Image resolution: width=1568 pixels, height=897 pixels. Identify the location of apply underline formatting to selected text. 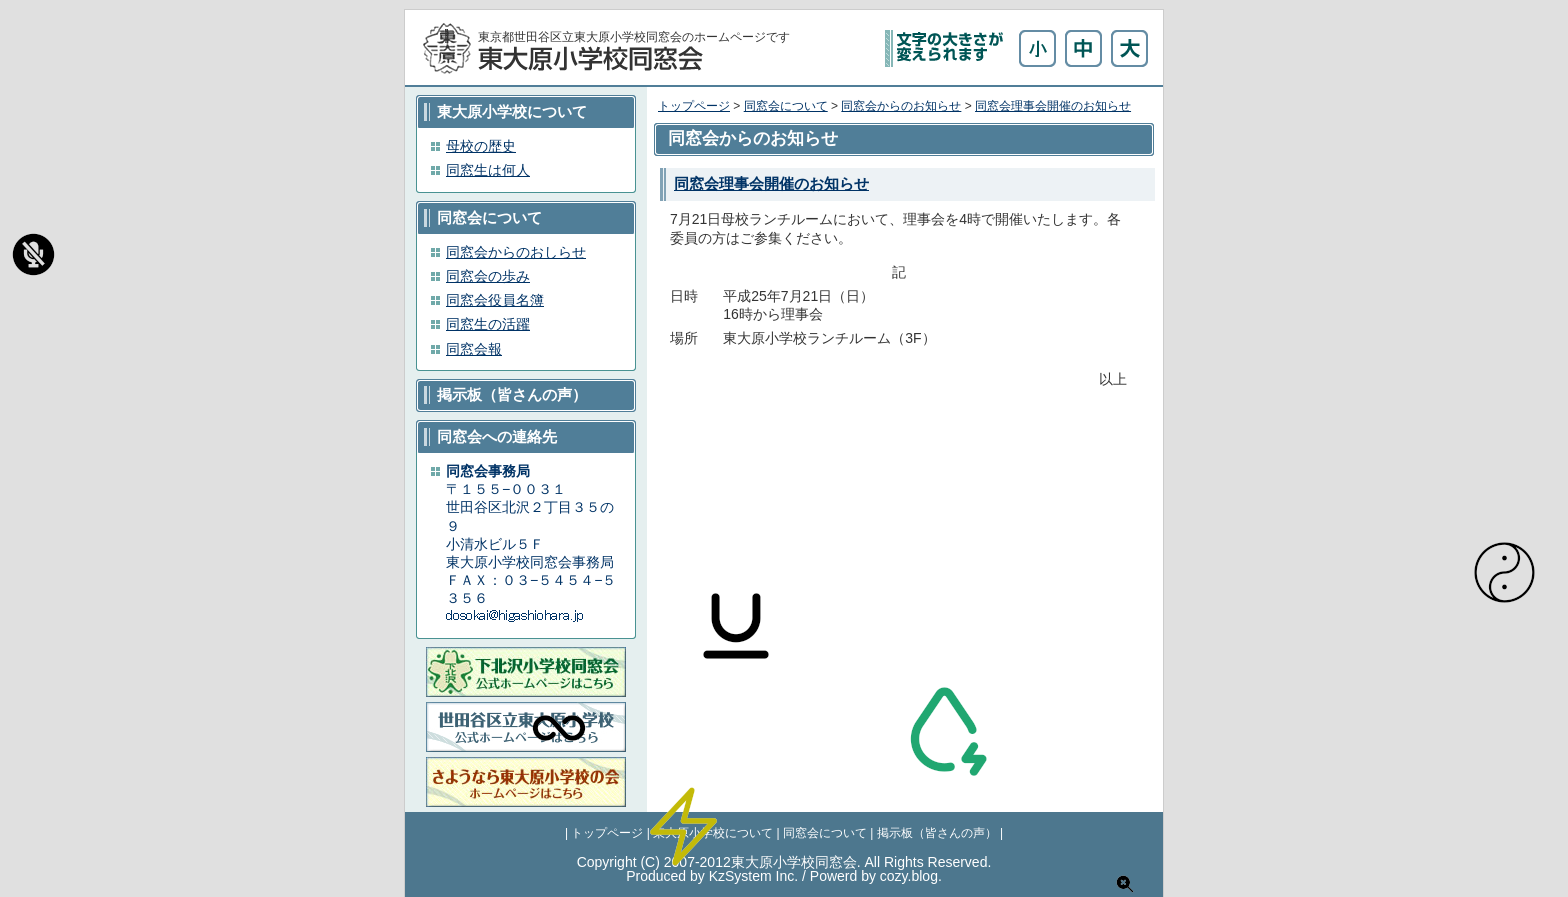
(736, 626).